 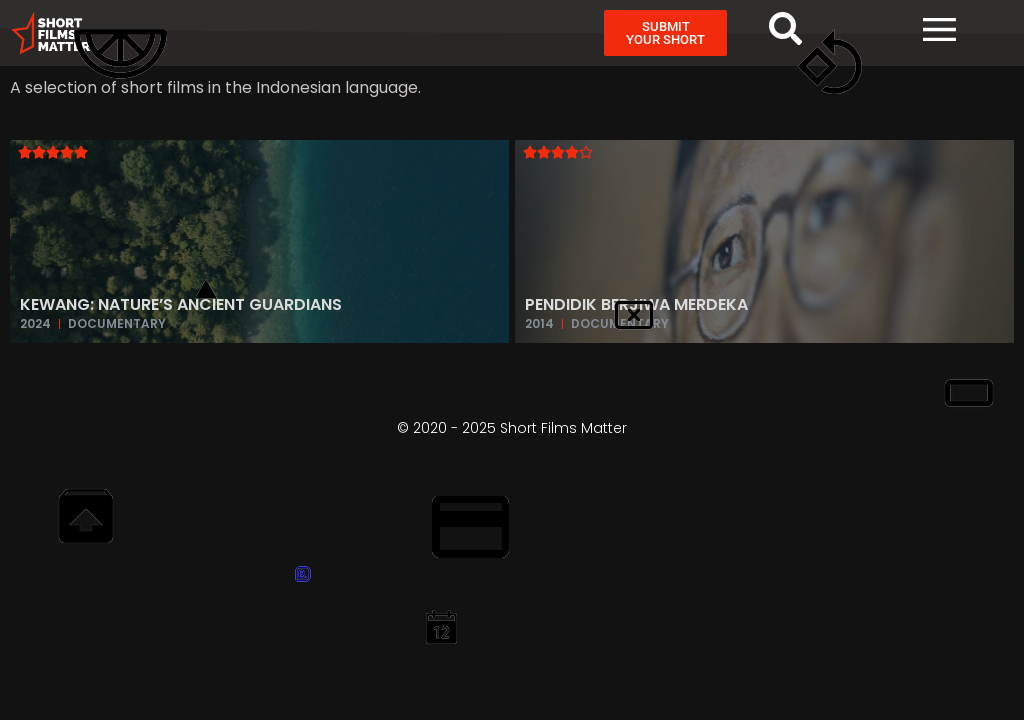 What do you see at coordinates (470, 526) in the screenshot?
I see `access payment methods` at bounding box center [470, 526].